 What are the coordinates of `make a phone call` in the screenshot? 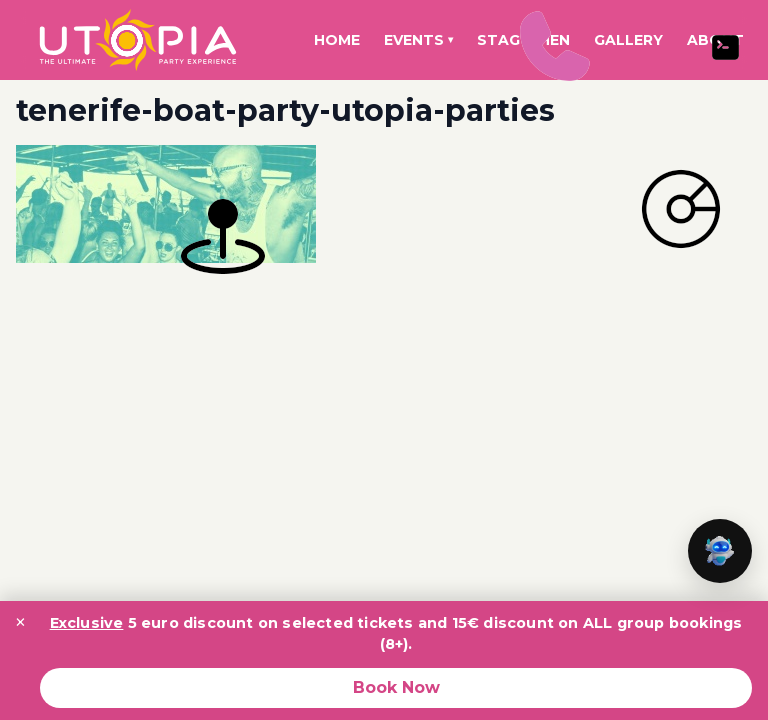 It's located at (553, 47).